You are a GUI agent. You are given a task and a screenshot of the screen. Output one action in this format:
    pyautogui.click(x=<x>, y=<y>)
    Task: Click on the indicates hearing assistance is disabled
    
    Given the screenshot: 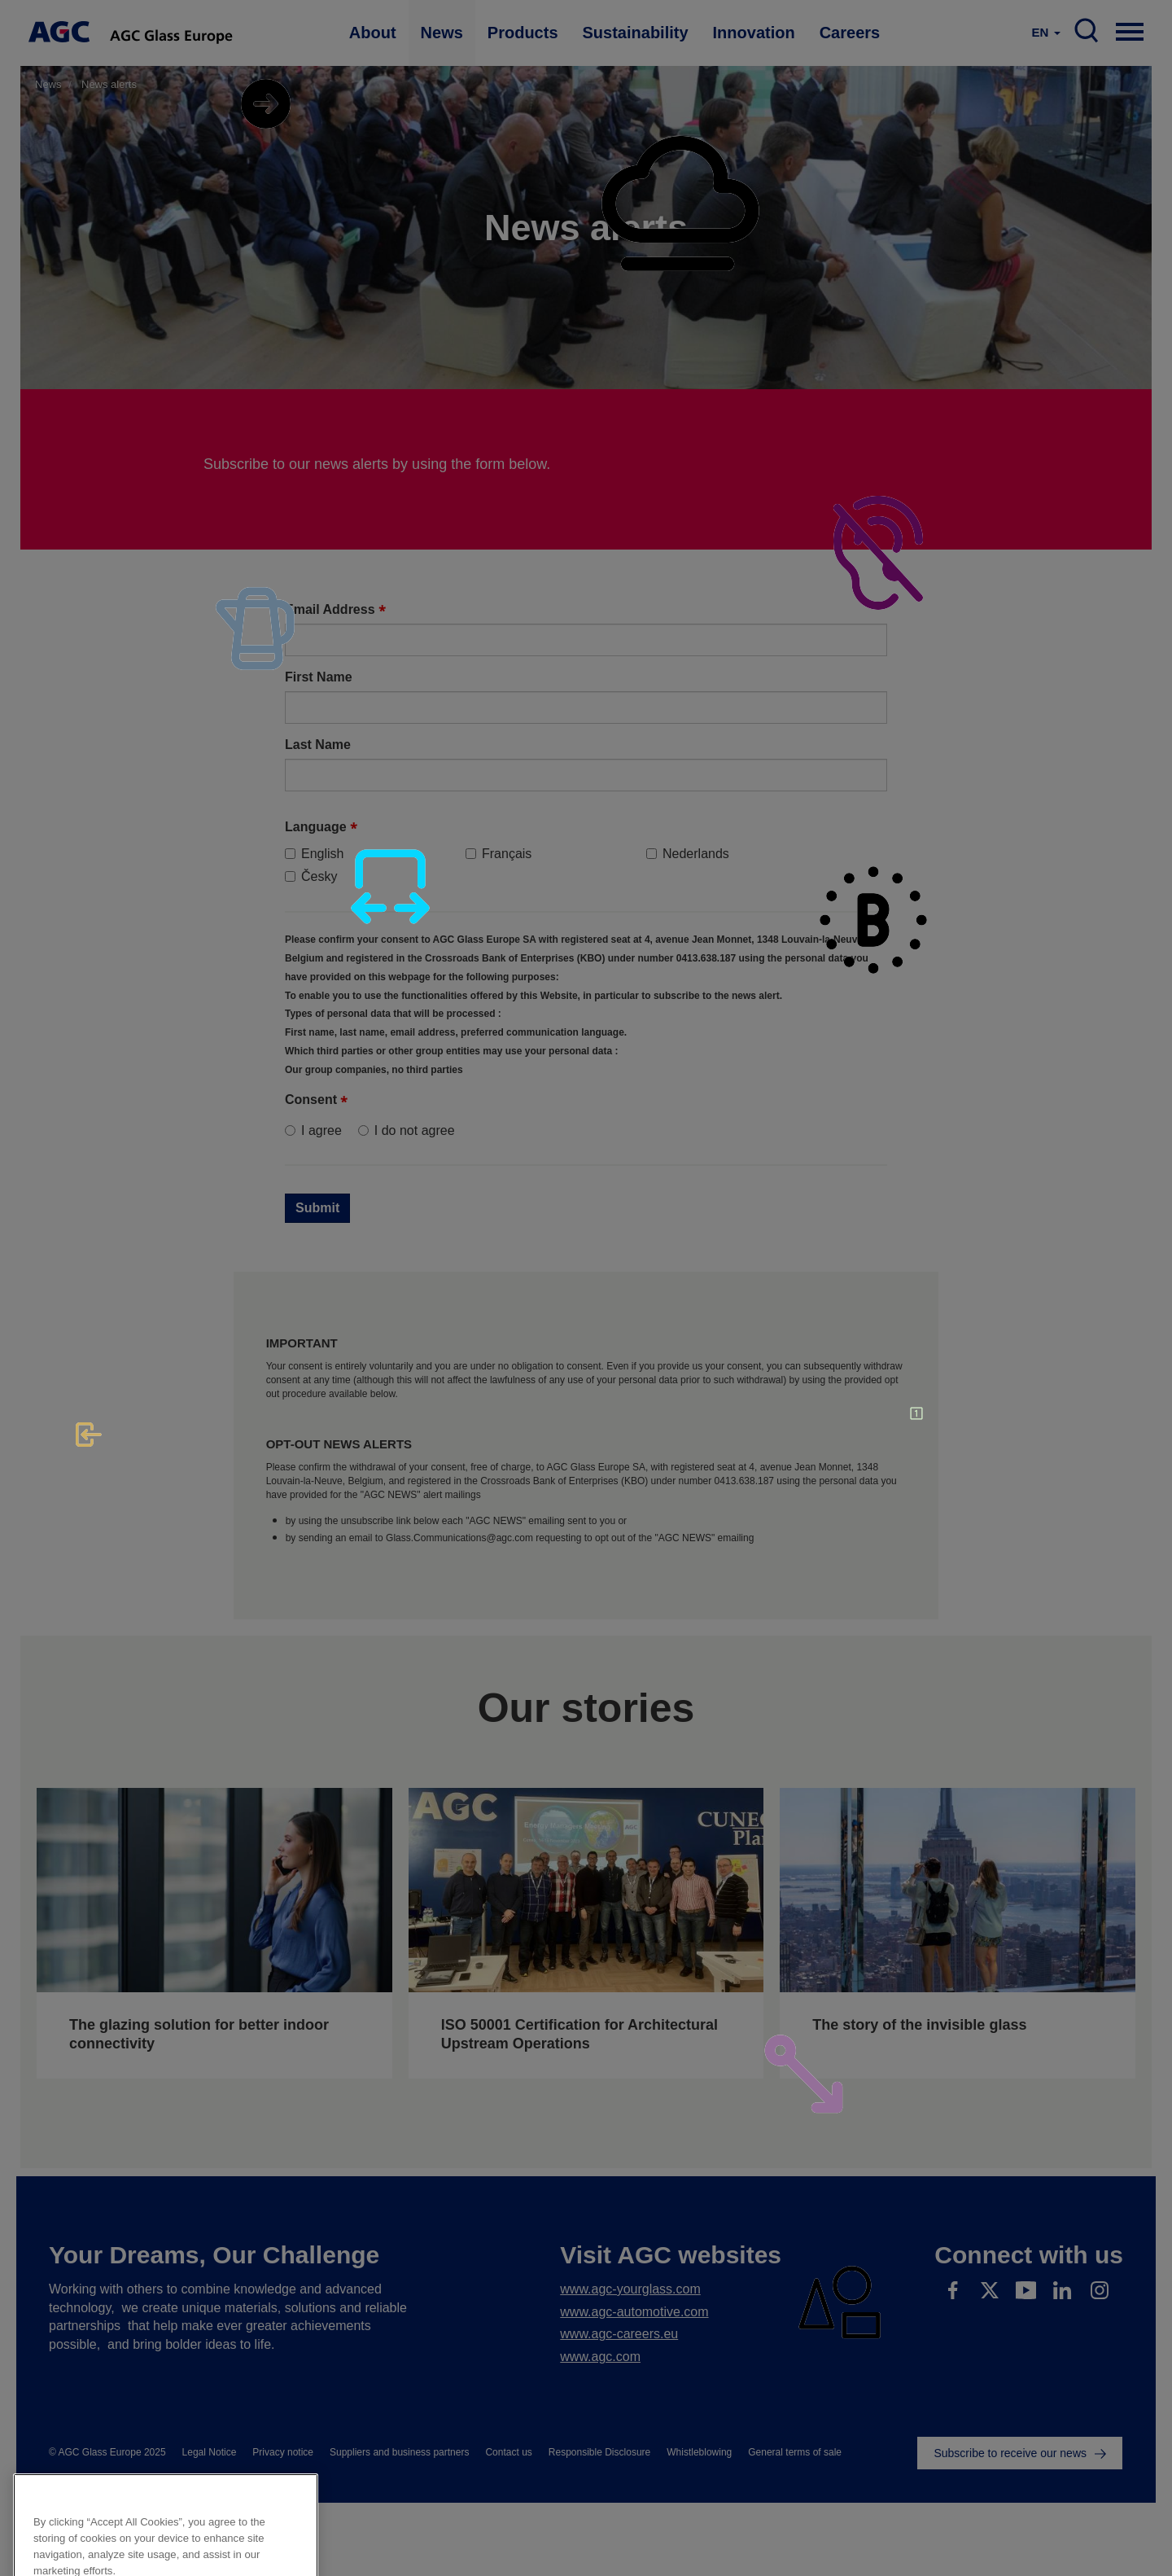 What is the action you would take?
    pyautogui.click(x=878, y=553)
    